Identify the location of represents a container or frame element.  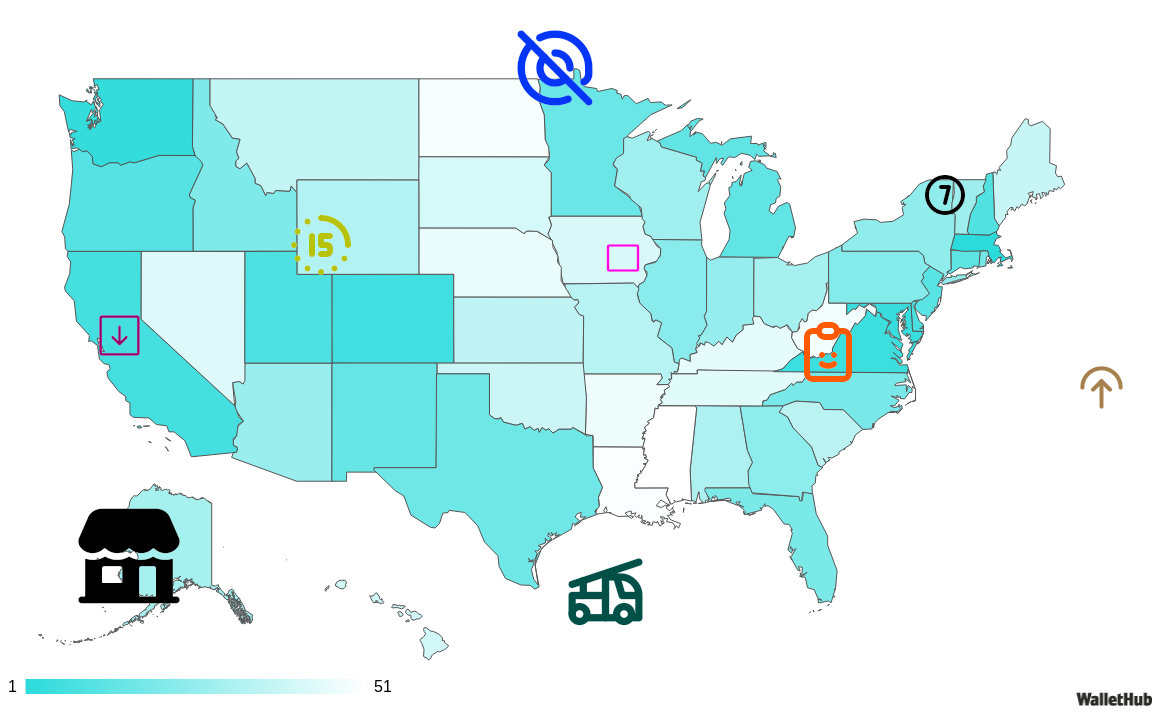
(623, 258).